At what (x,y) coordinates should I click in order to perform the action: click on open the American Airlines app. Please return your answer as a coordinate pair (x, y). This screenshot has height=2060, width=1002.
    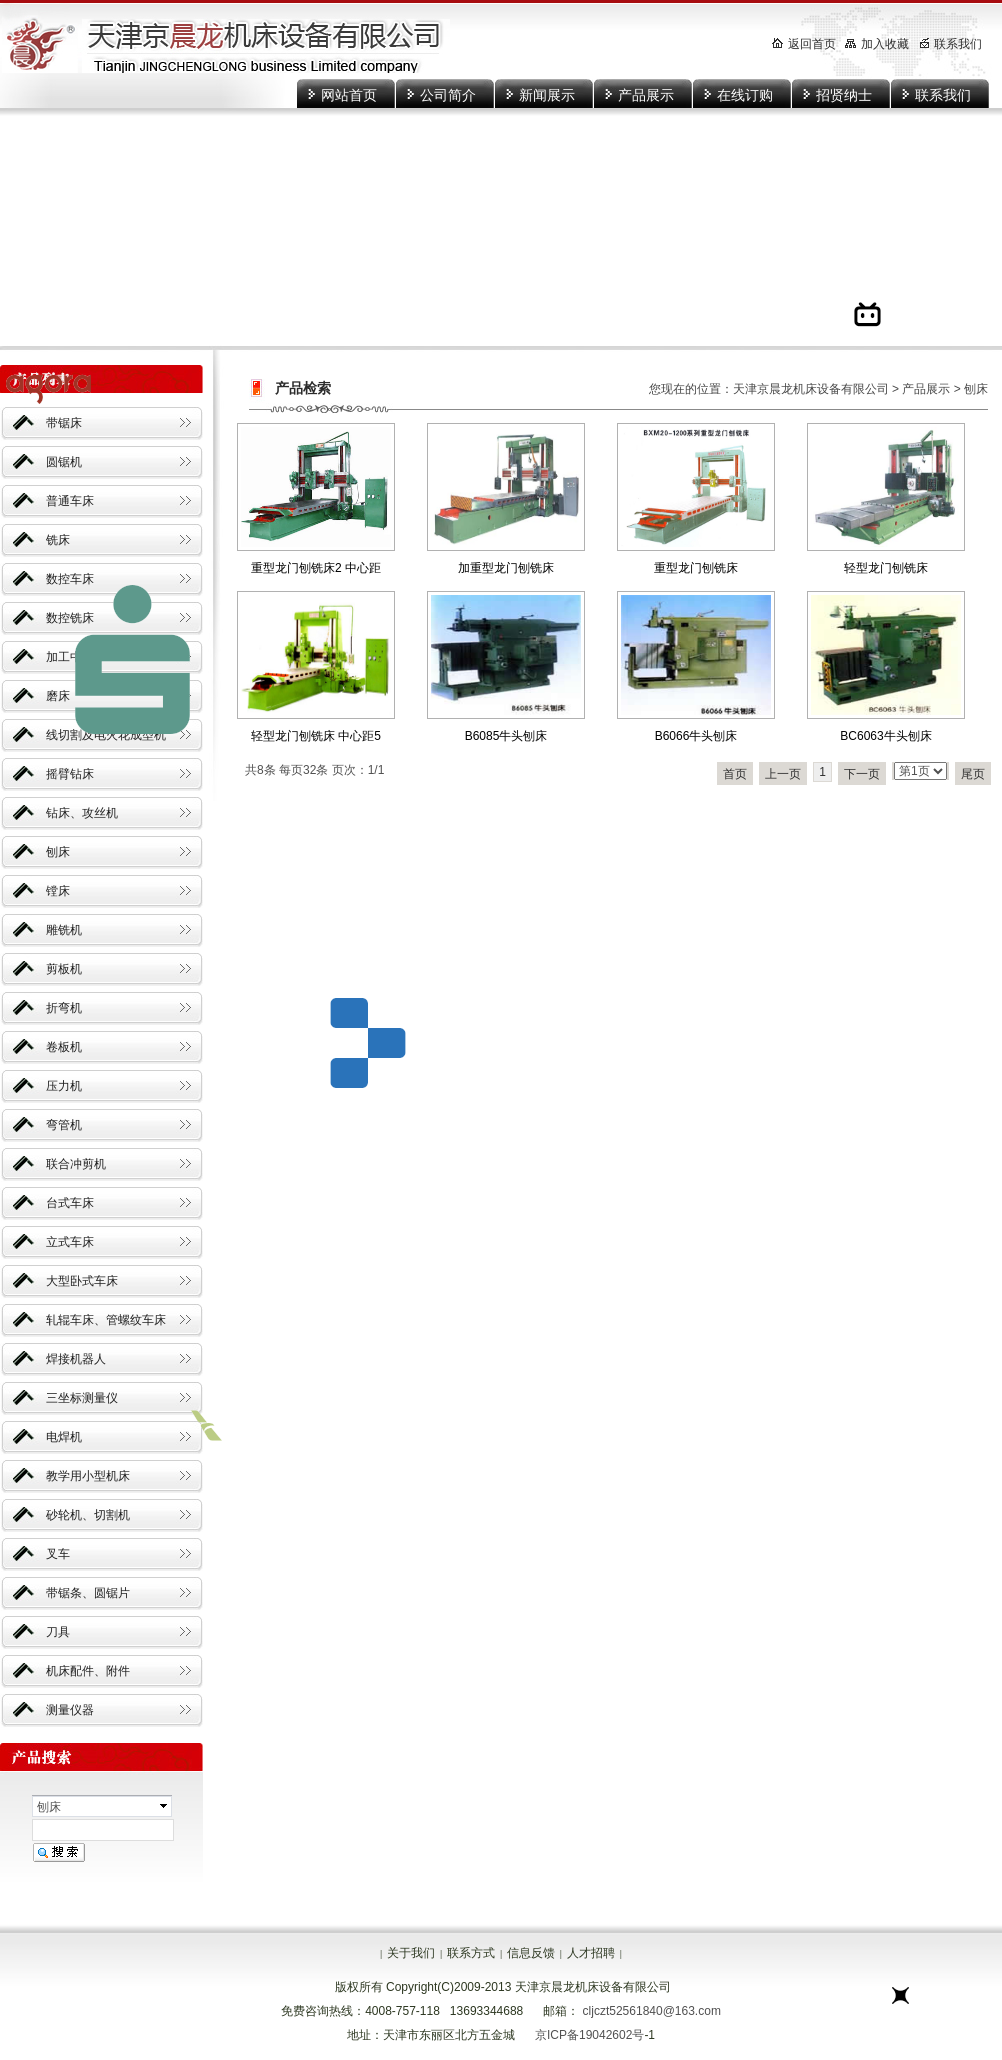
    Looking at the image, I should click on (206, 1425).